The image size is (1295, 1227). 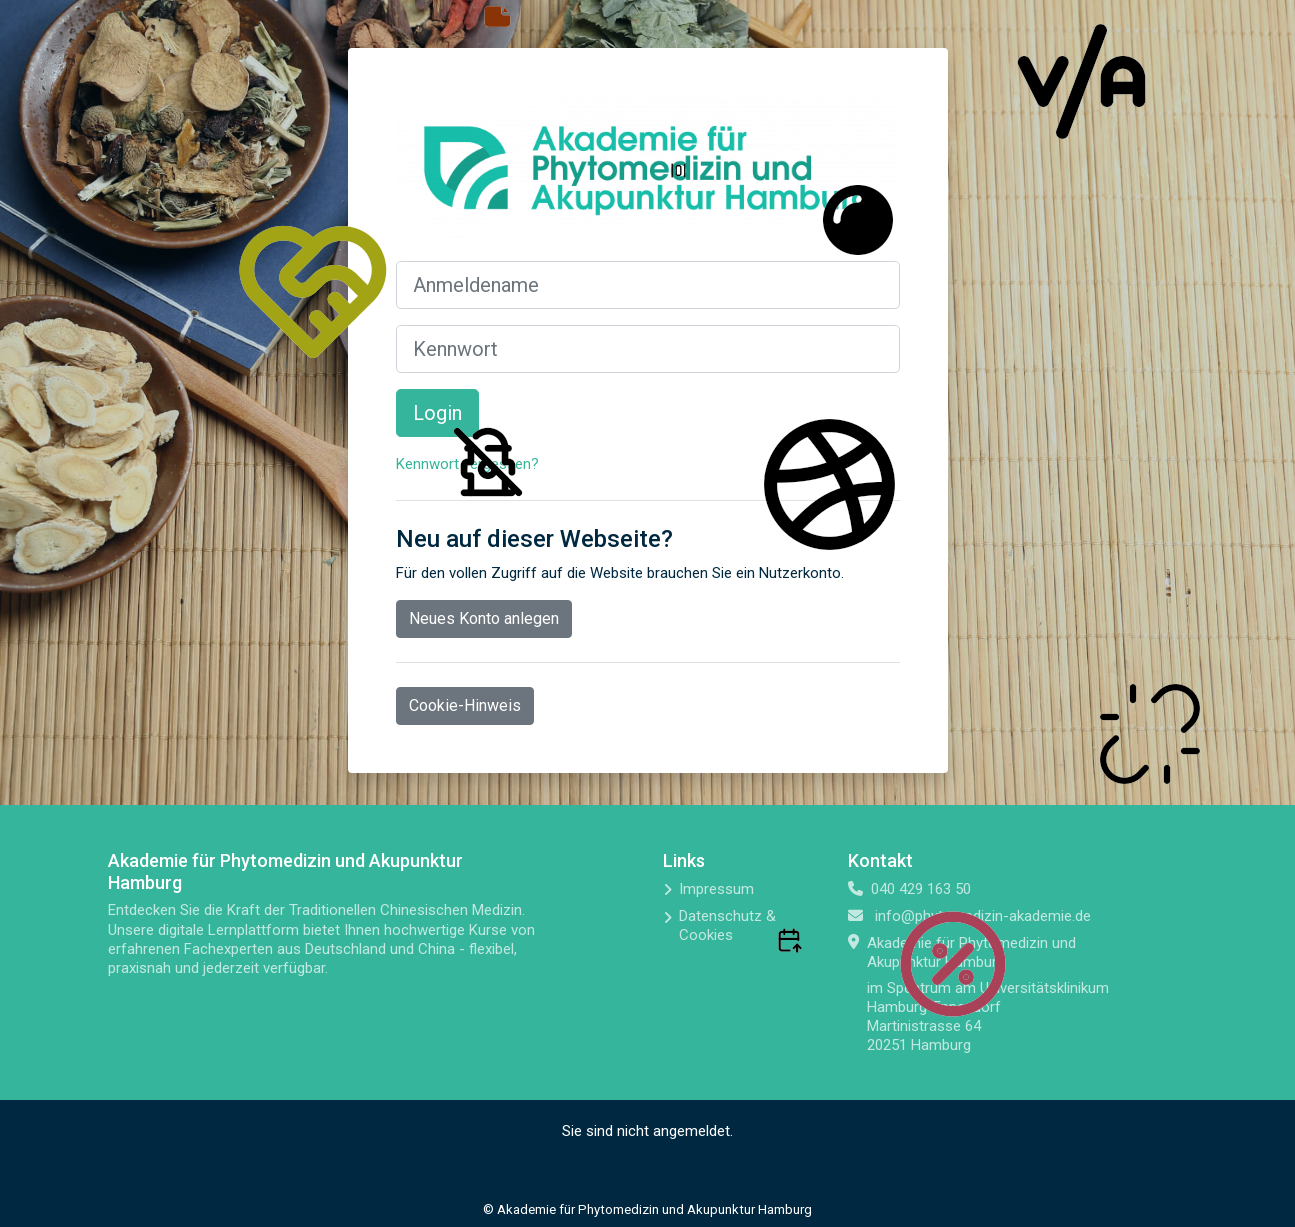 What do you see at coordinates (789, 940) in the screenshot?
I see `upload or sync calendar events` at bounding box center [789, 940].